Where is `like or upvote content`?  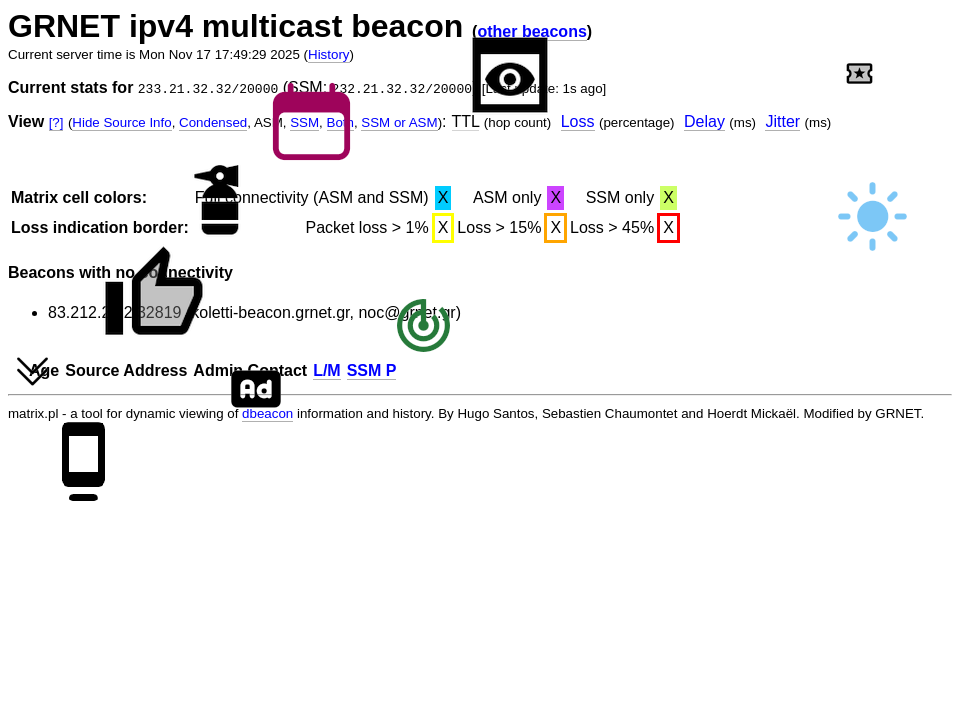
like or upvote content is located at coordinates (154, 295).